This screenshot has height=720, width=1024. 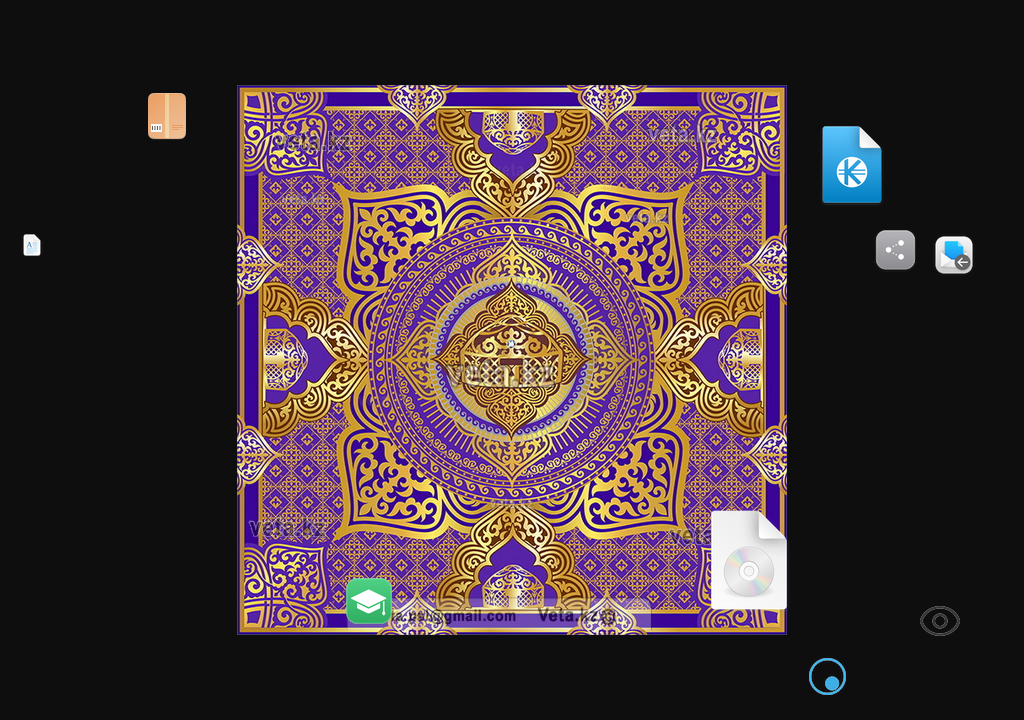 I want to click on compressed or archived file type indicator, so click(x=167, y=116).